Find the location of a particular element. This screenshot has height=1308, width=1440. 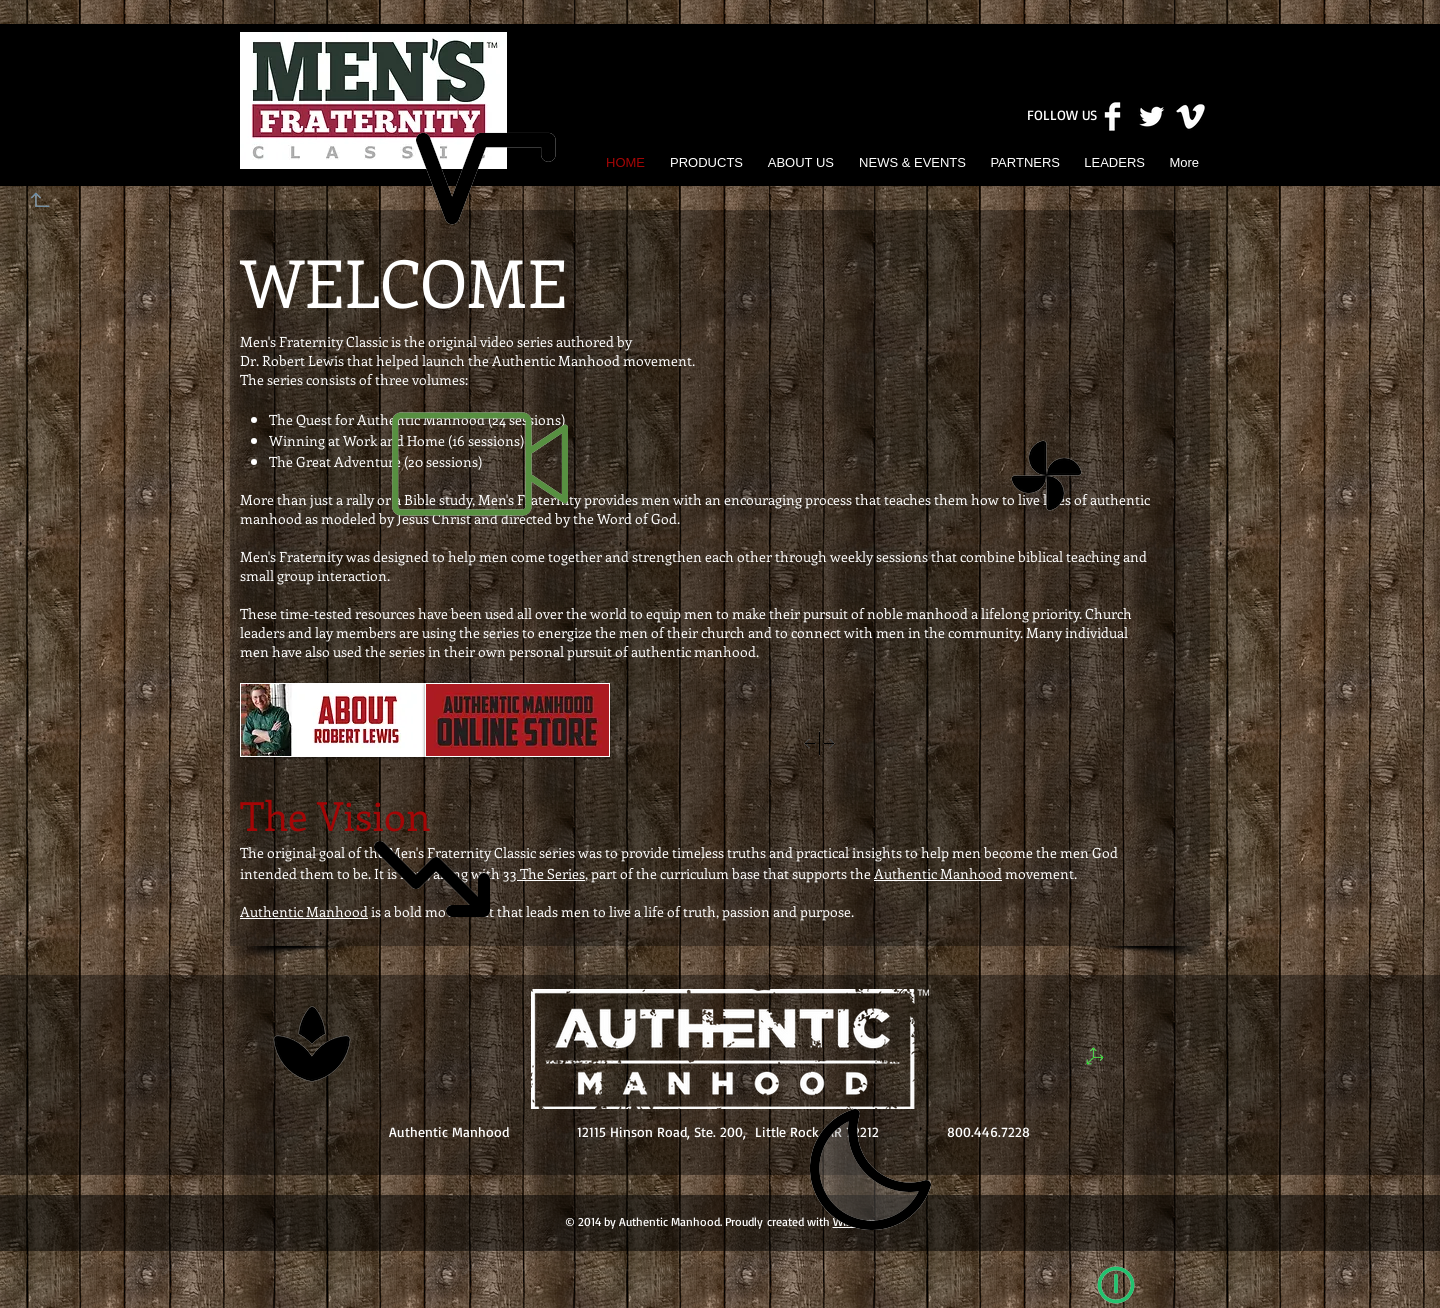

go back and up to previous level is located at coordinates (39, 200).